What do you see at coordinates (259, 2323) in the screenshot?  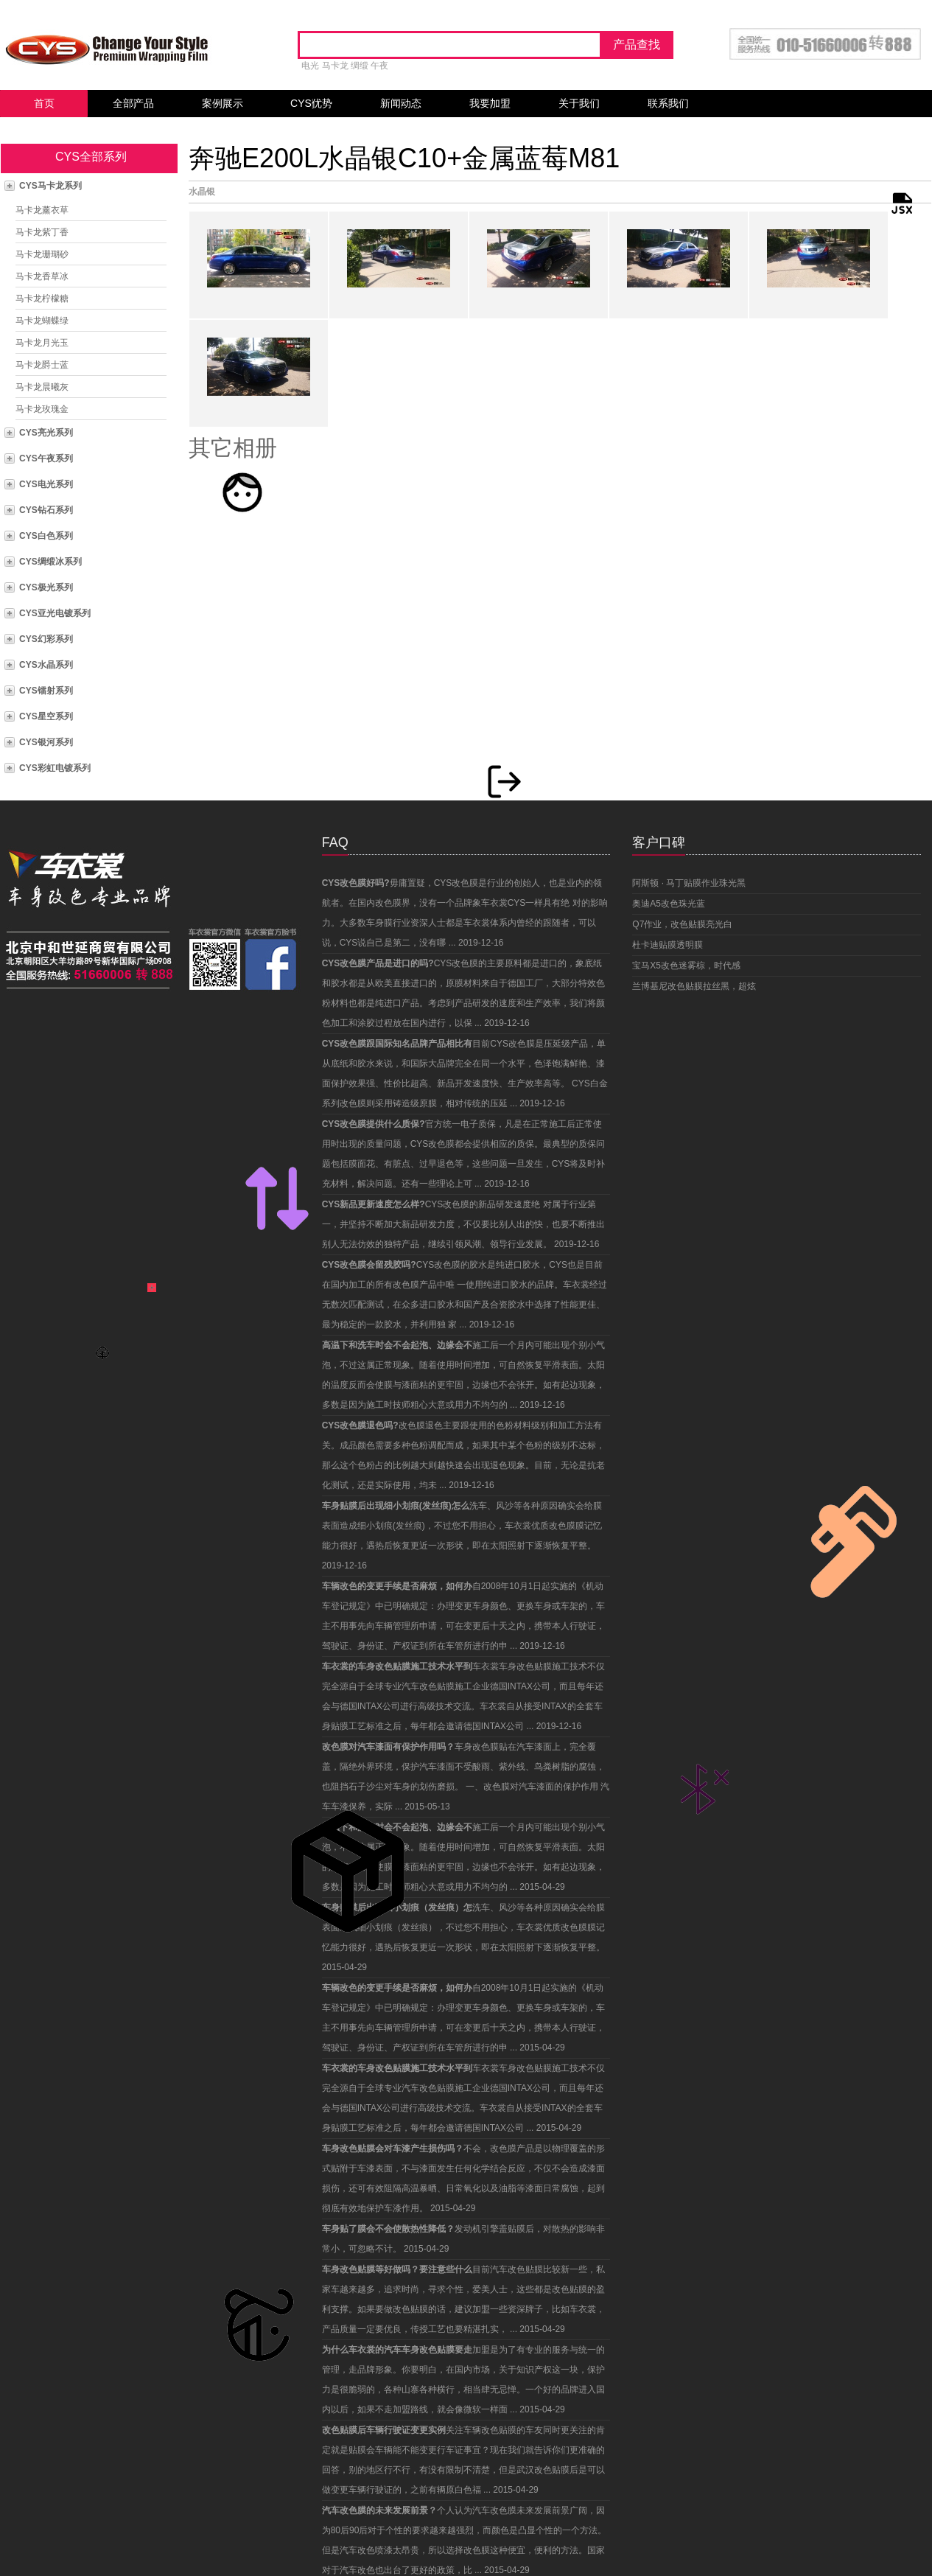 I see `open The New York Times app` at bounding box center [259, 2323].